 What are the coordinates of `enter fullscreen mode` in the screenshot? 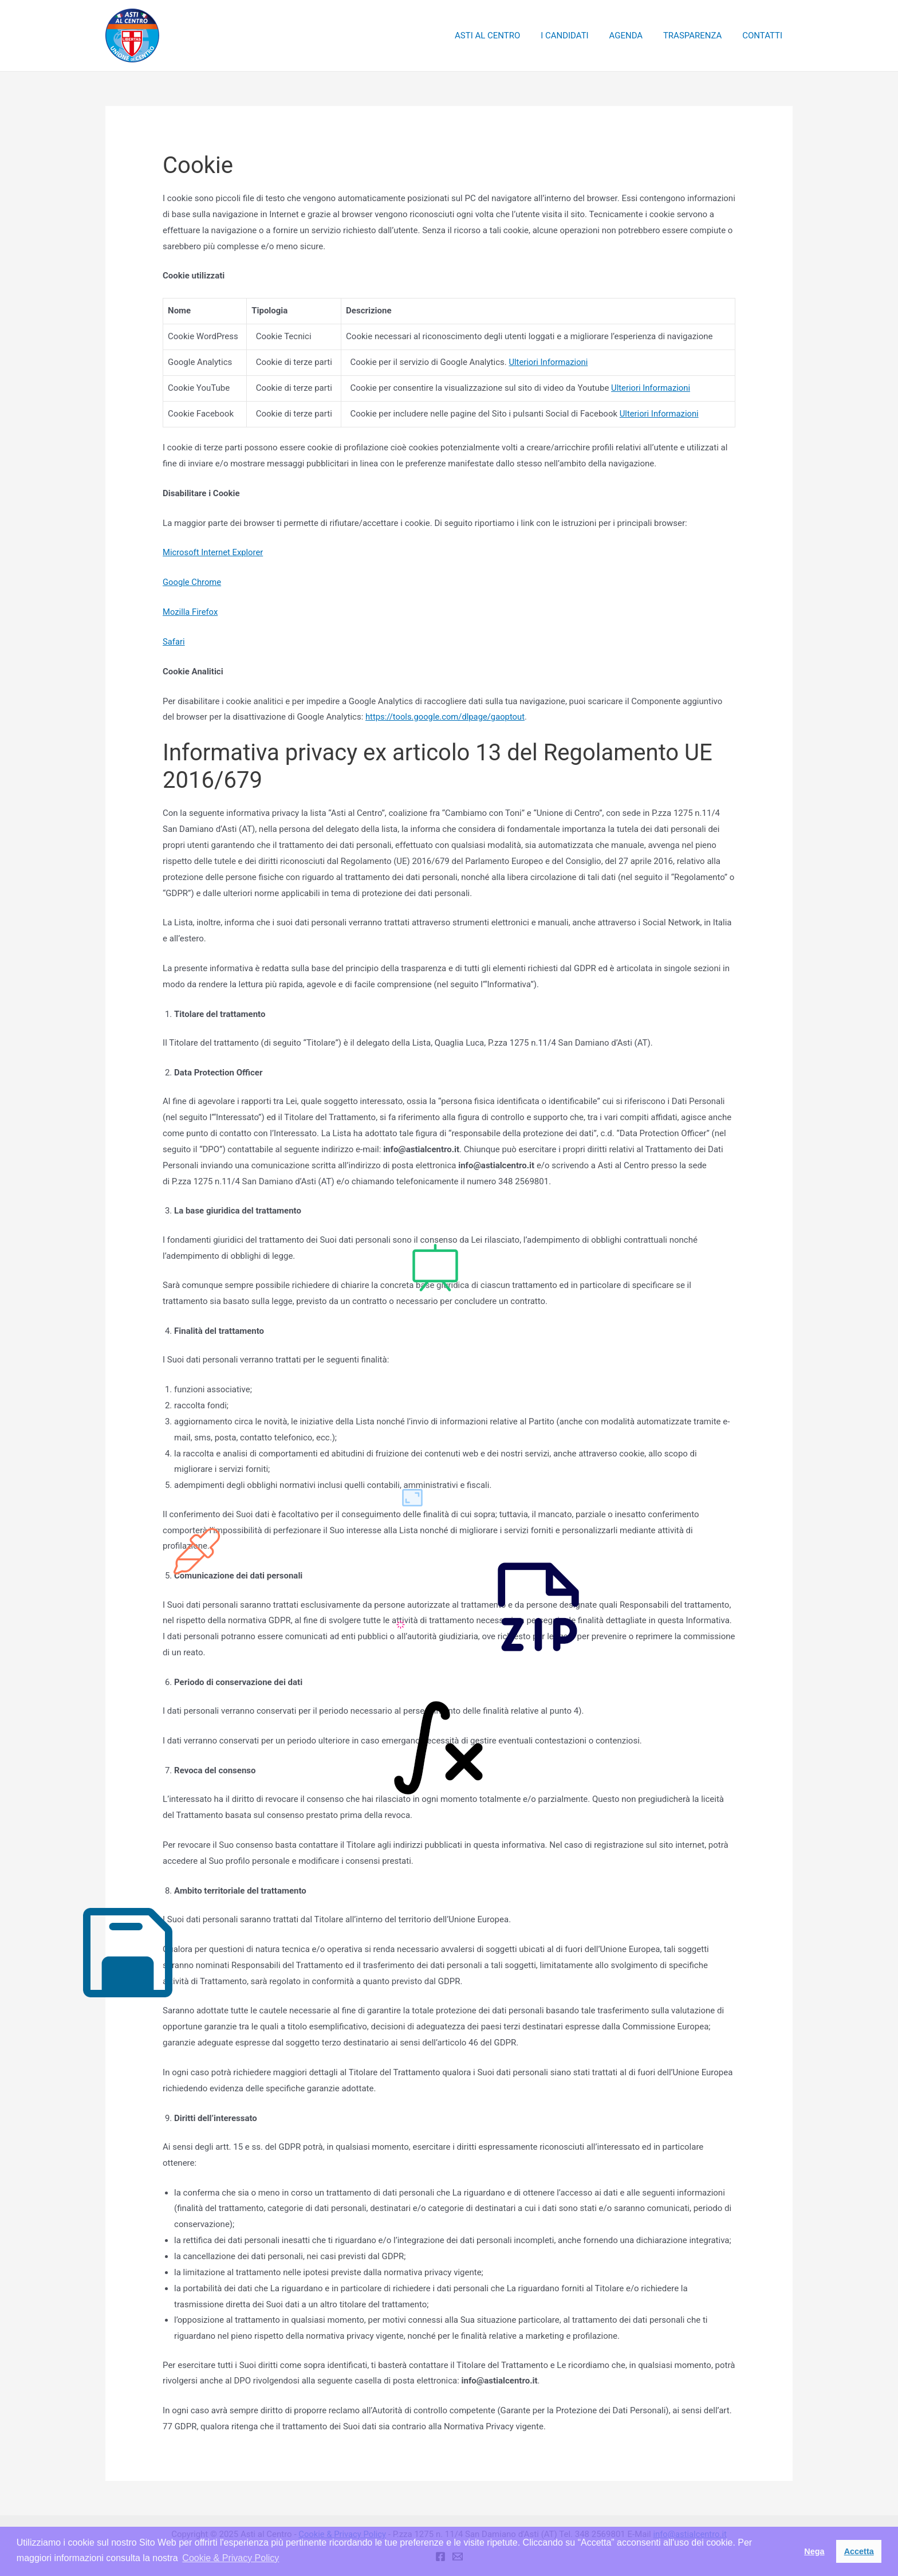 It's located at (412, 1498).